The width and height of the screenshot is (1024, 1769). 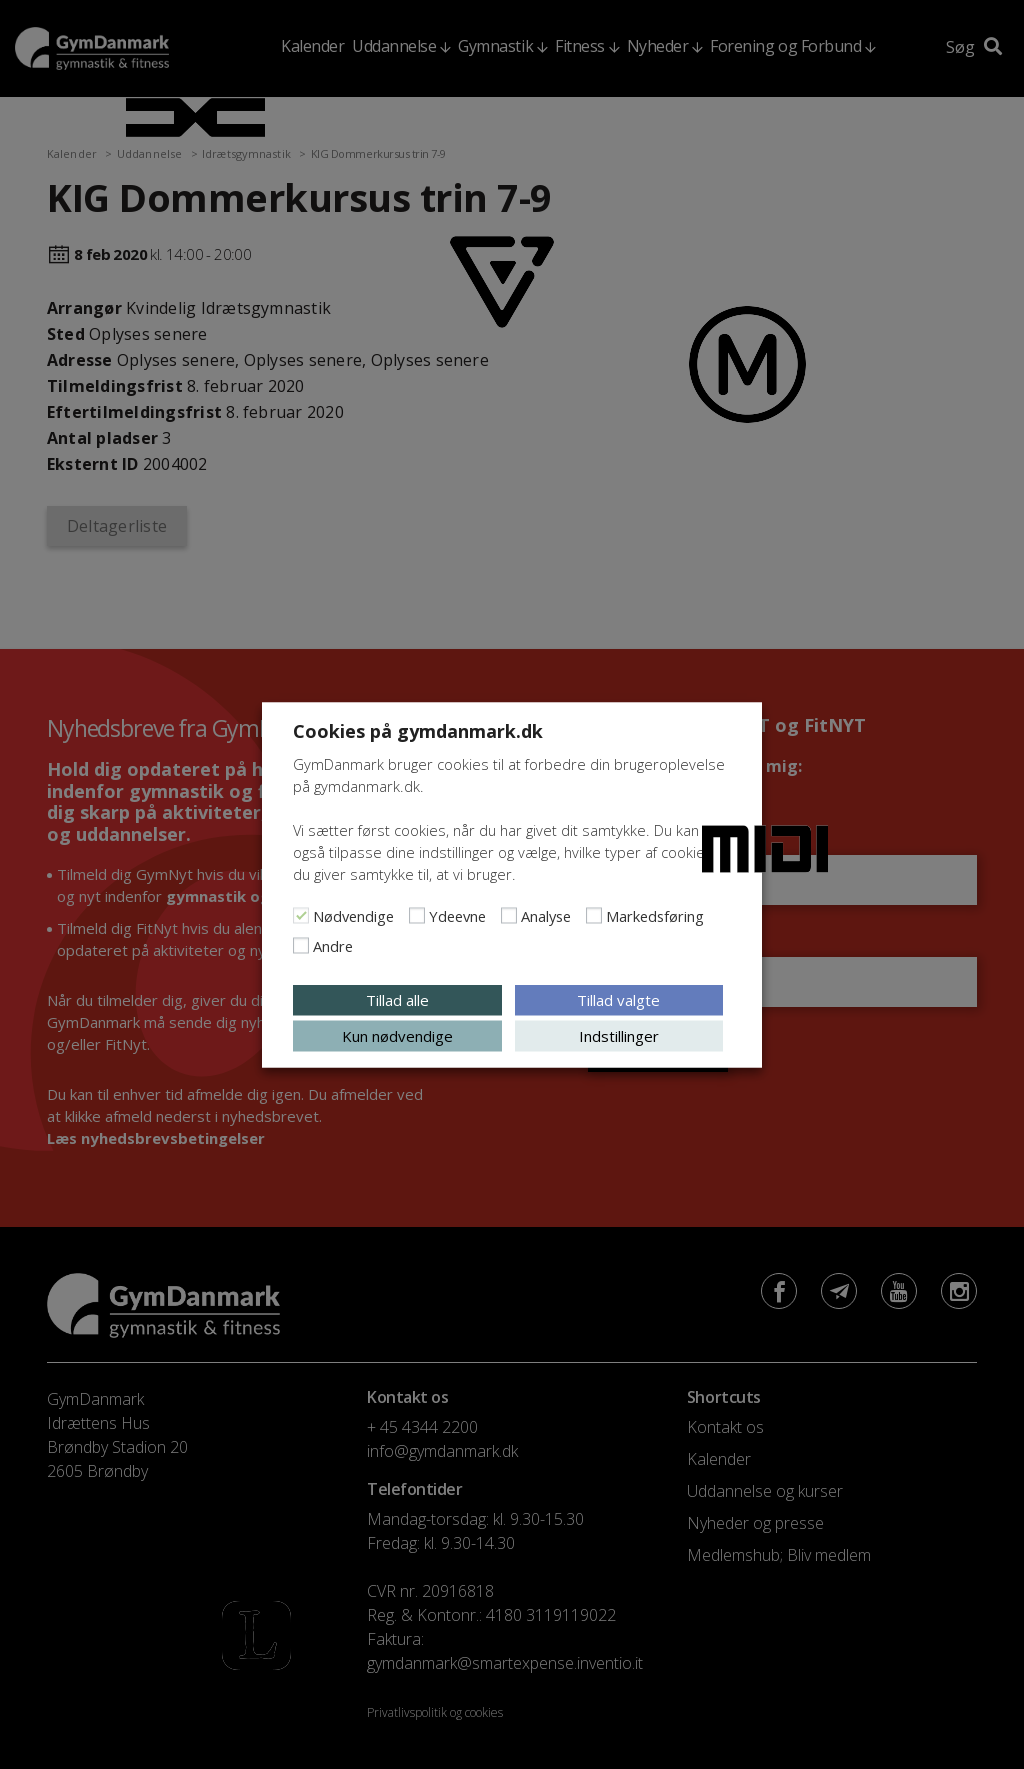 What do you see at coordinates (747, 364) in the screenshot?
I see `open the Paris Metro transit app` at bounding box center [747, 364].